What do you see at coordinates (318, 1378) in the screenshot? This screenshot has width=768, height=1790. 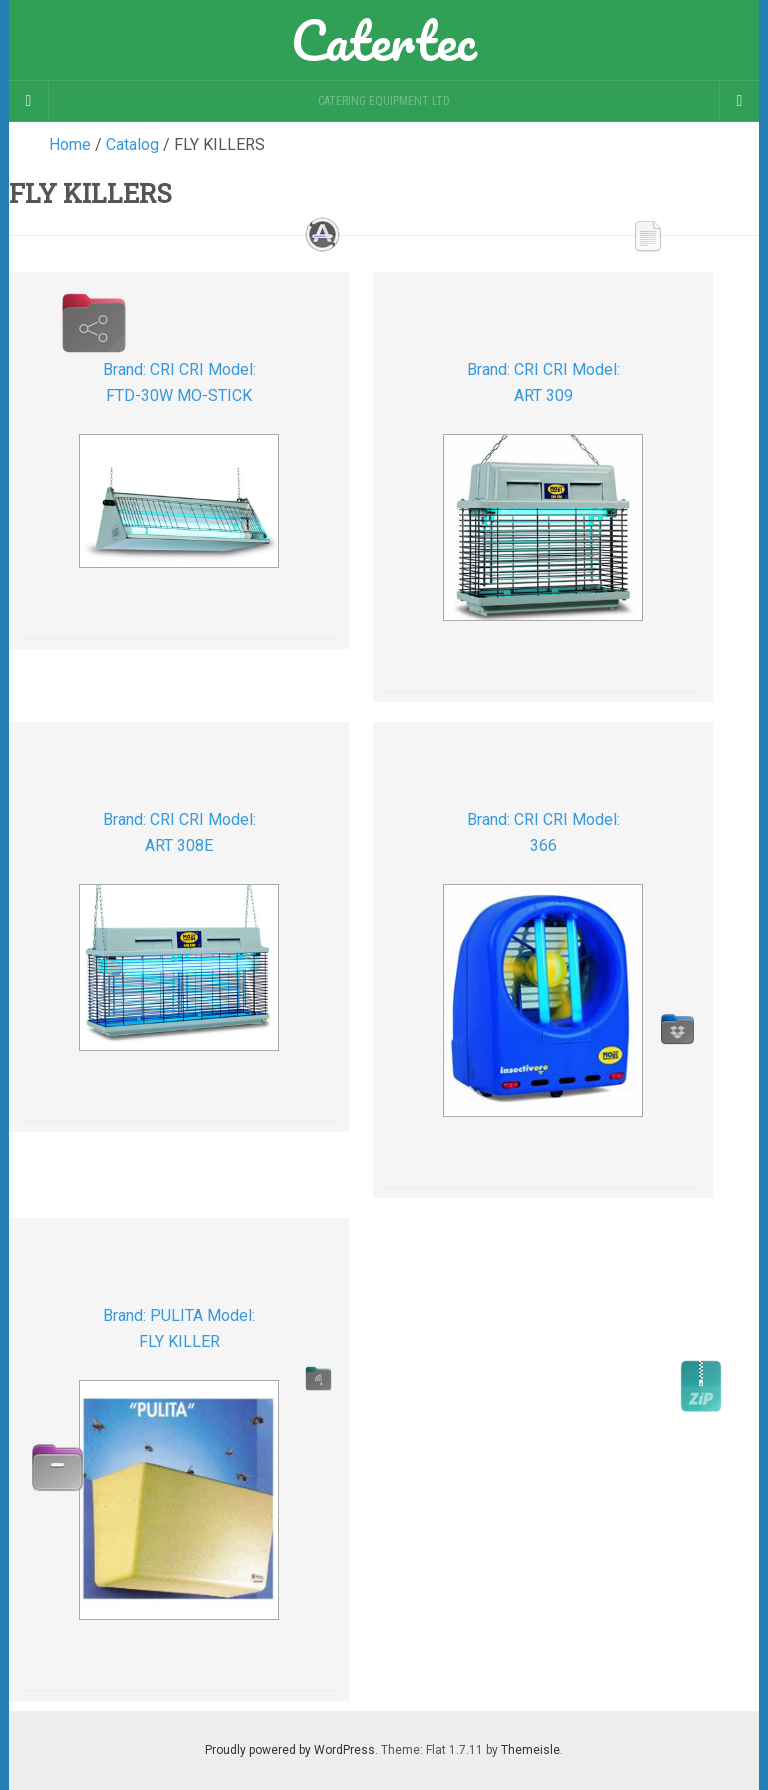 I see `open insync cloud sync folder` at bounding box center [318, 1378].